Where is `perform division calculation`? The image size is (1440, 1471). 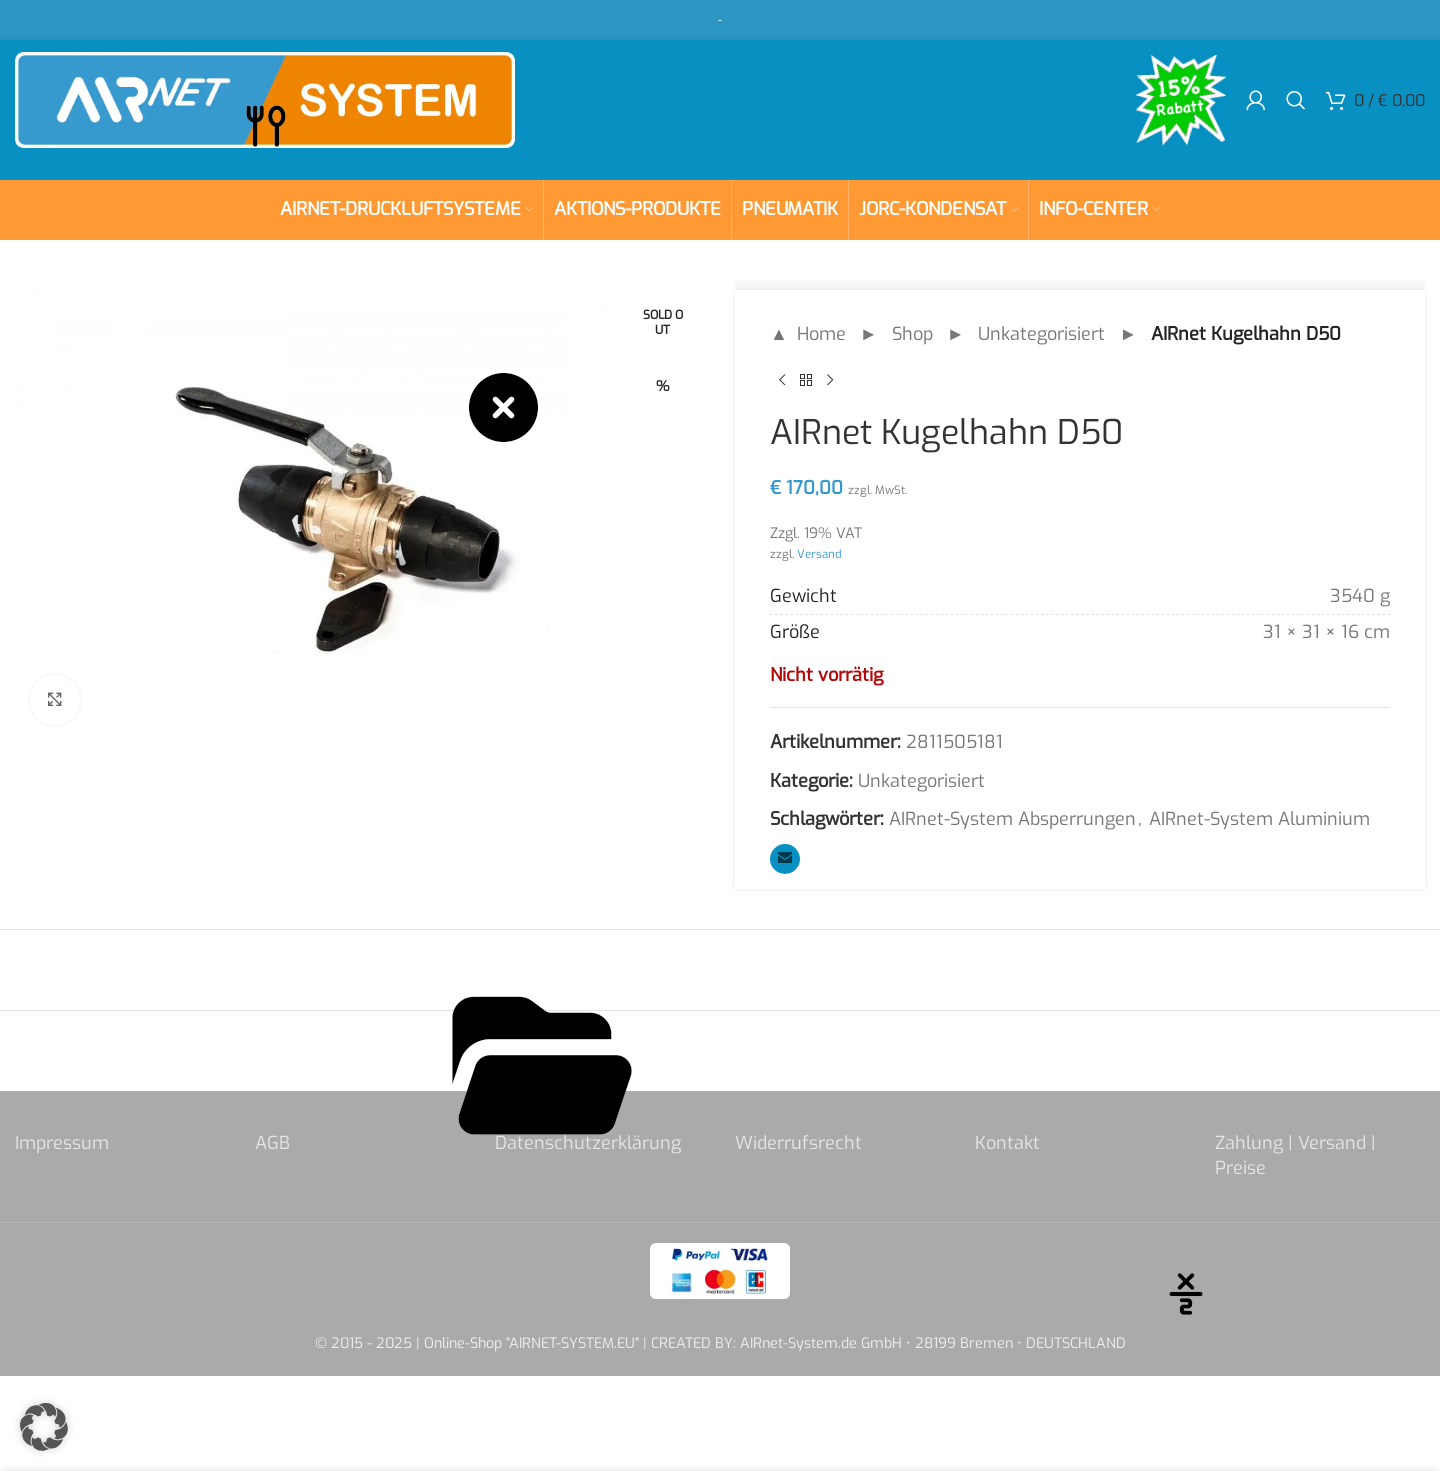
perform division calculation is located at coordinates (1186, 1294).